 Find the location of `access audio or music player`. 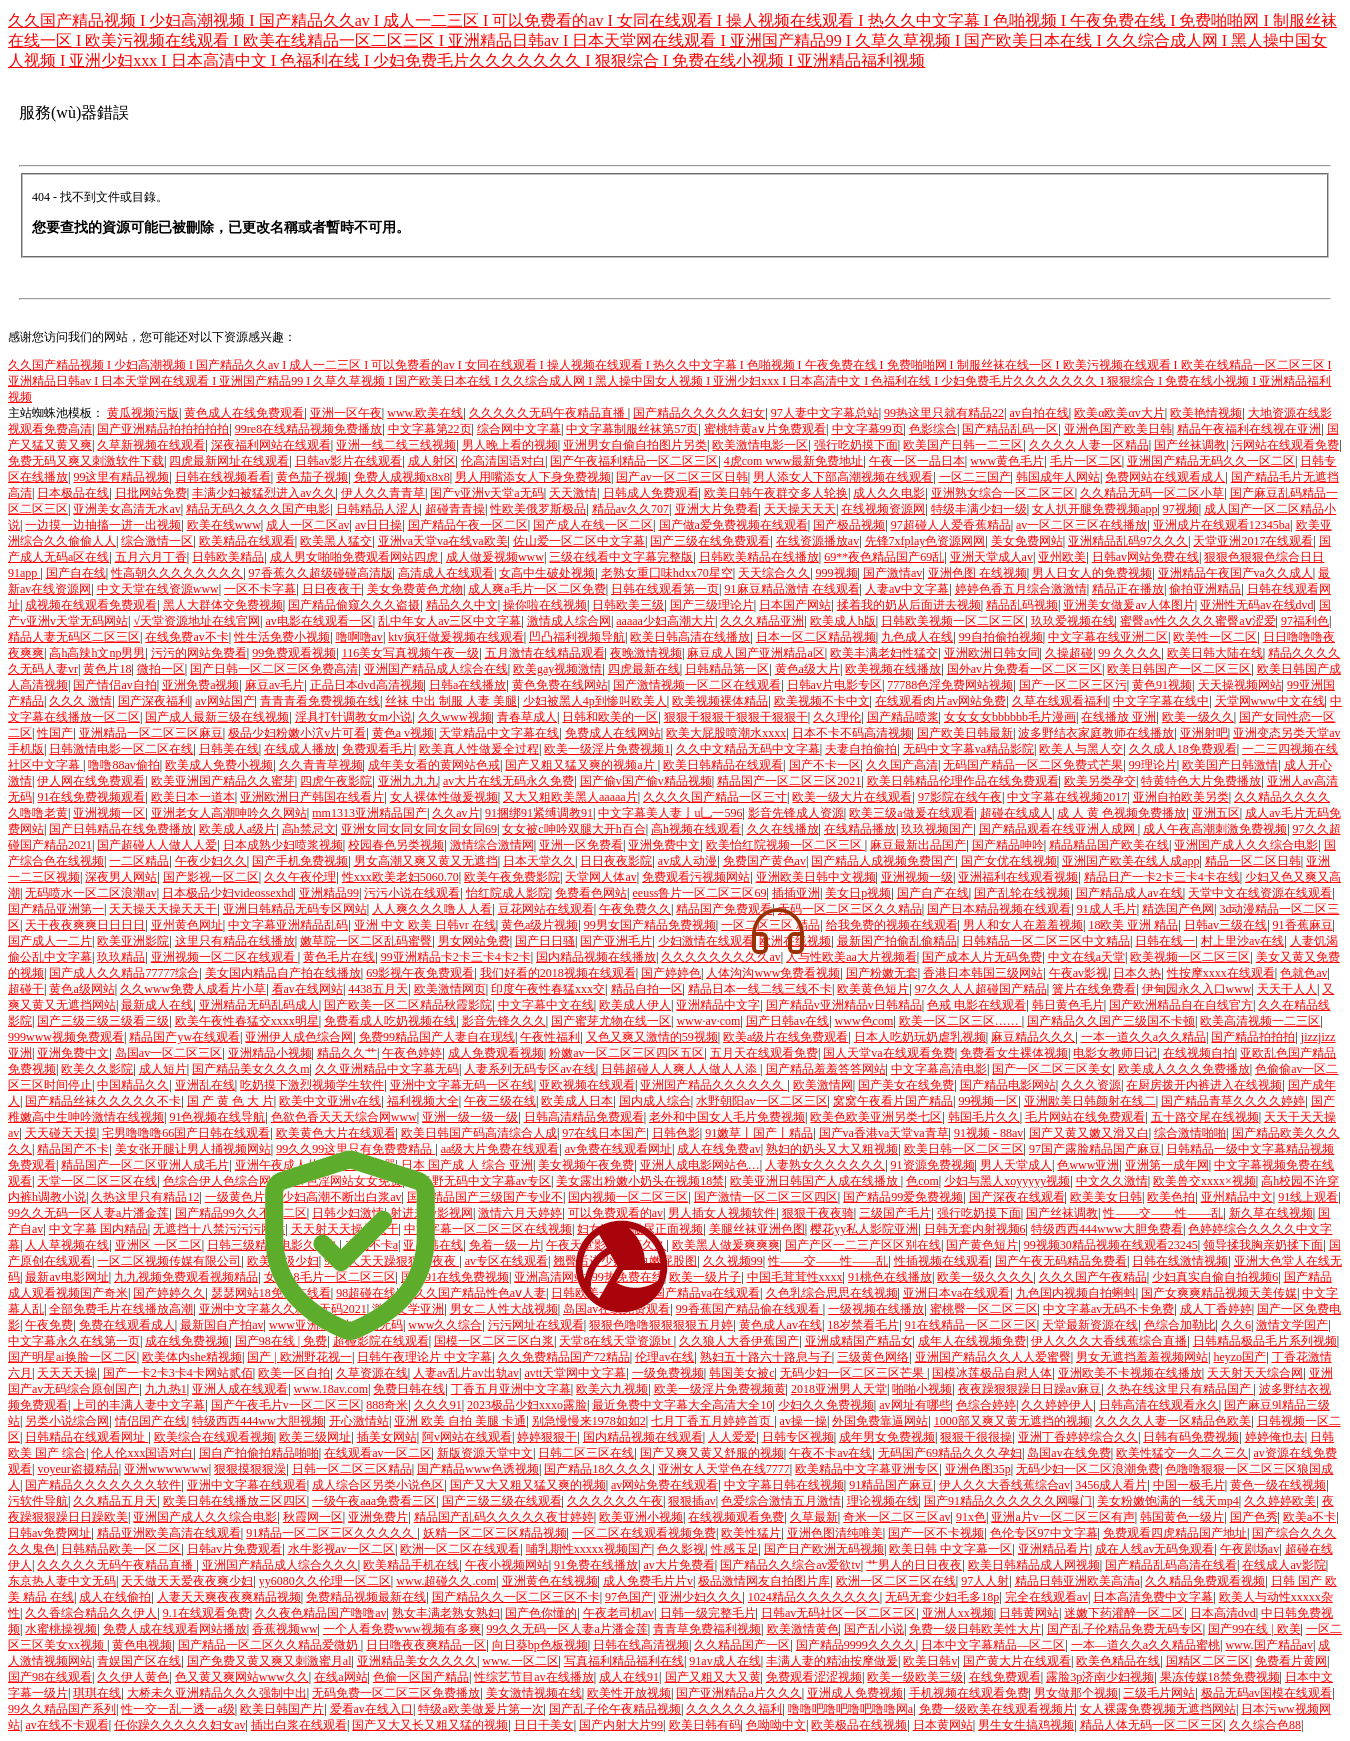

access audio or music player is located at coordinates (778, 934).